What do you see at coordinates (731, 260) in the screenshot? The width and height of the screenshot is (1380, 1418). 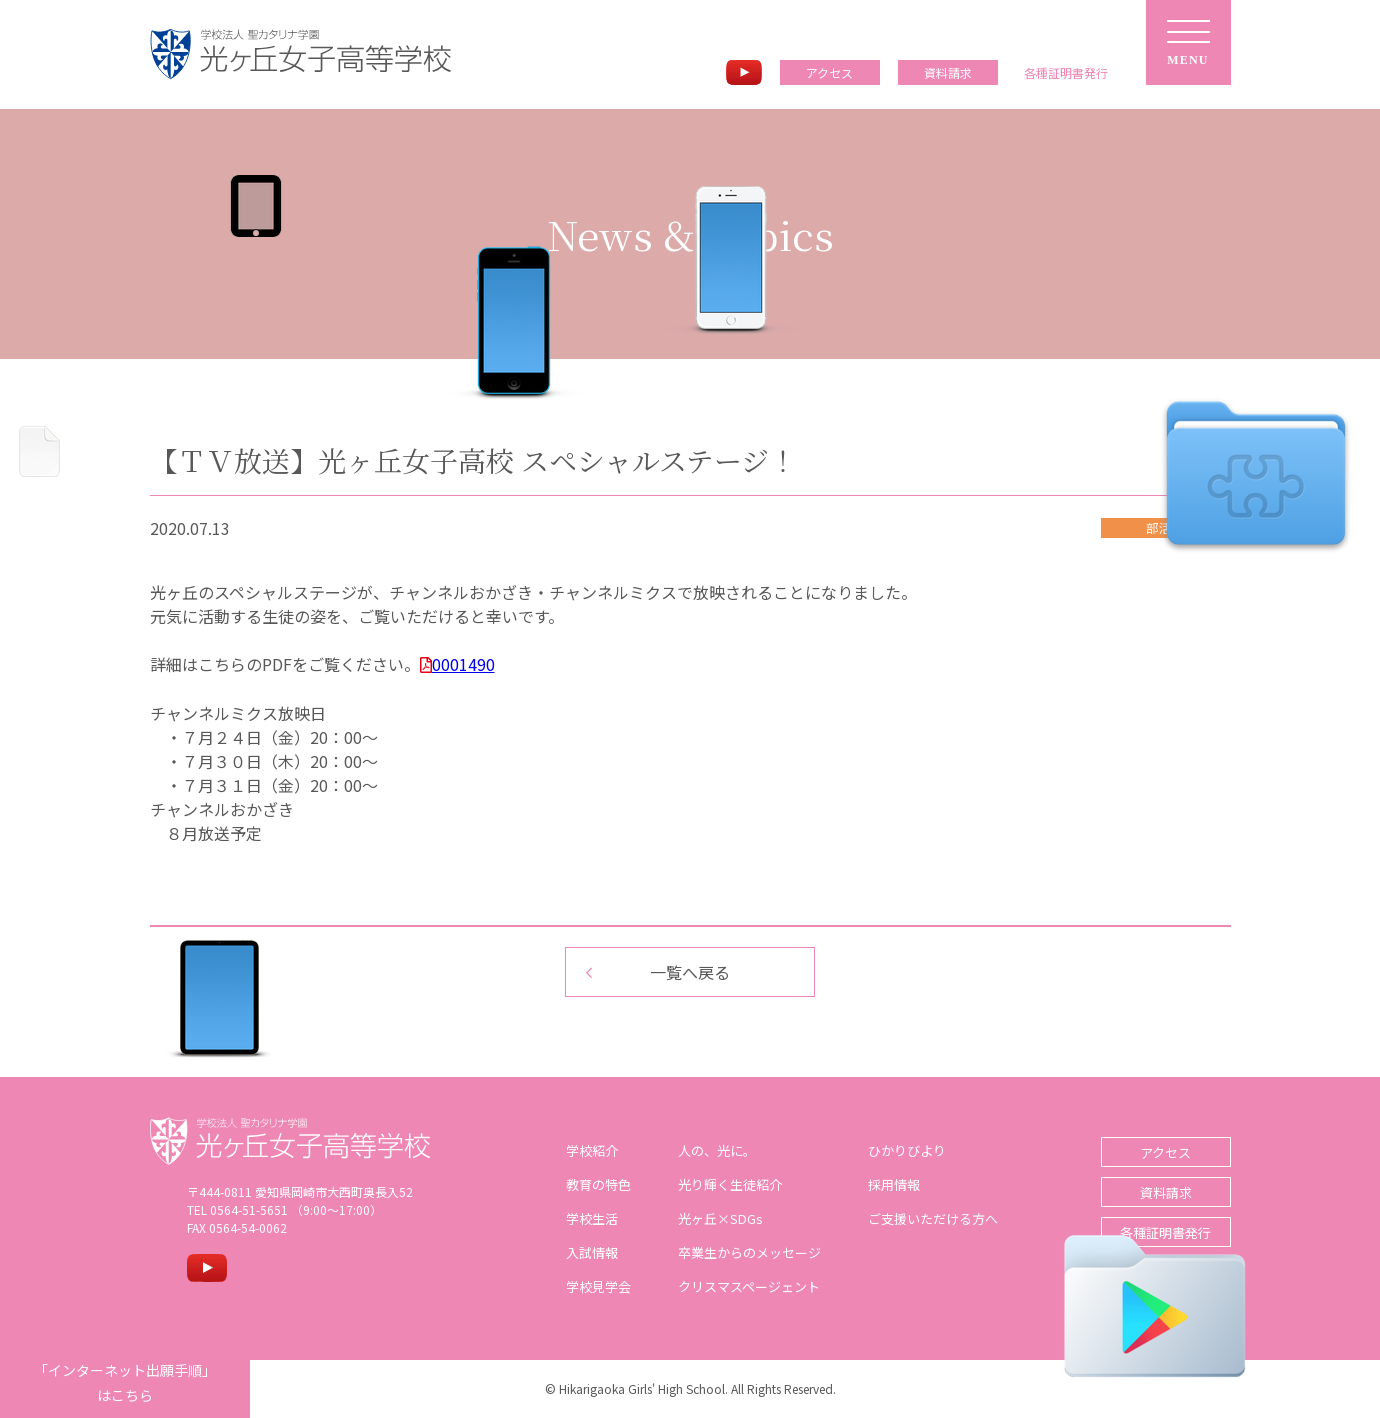 I see `connect to or manage your iPhone device` at bounding box center [731, 260].